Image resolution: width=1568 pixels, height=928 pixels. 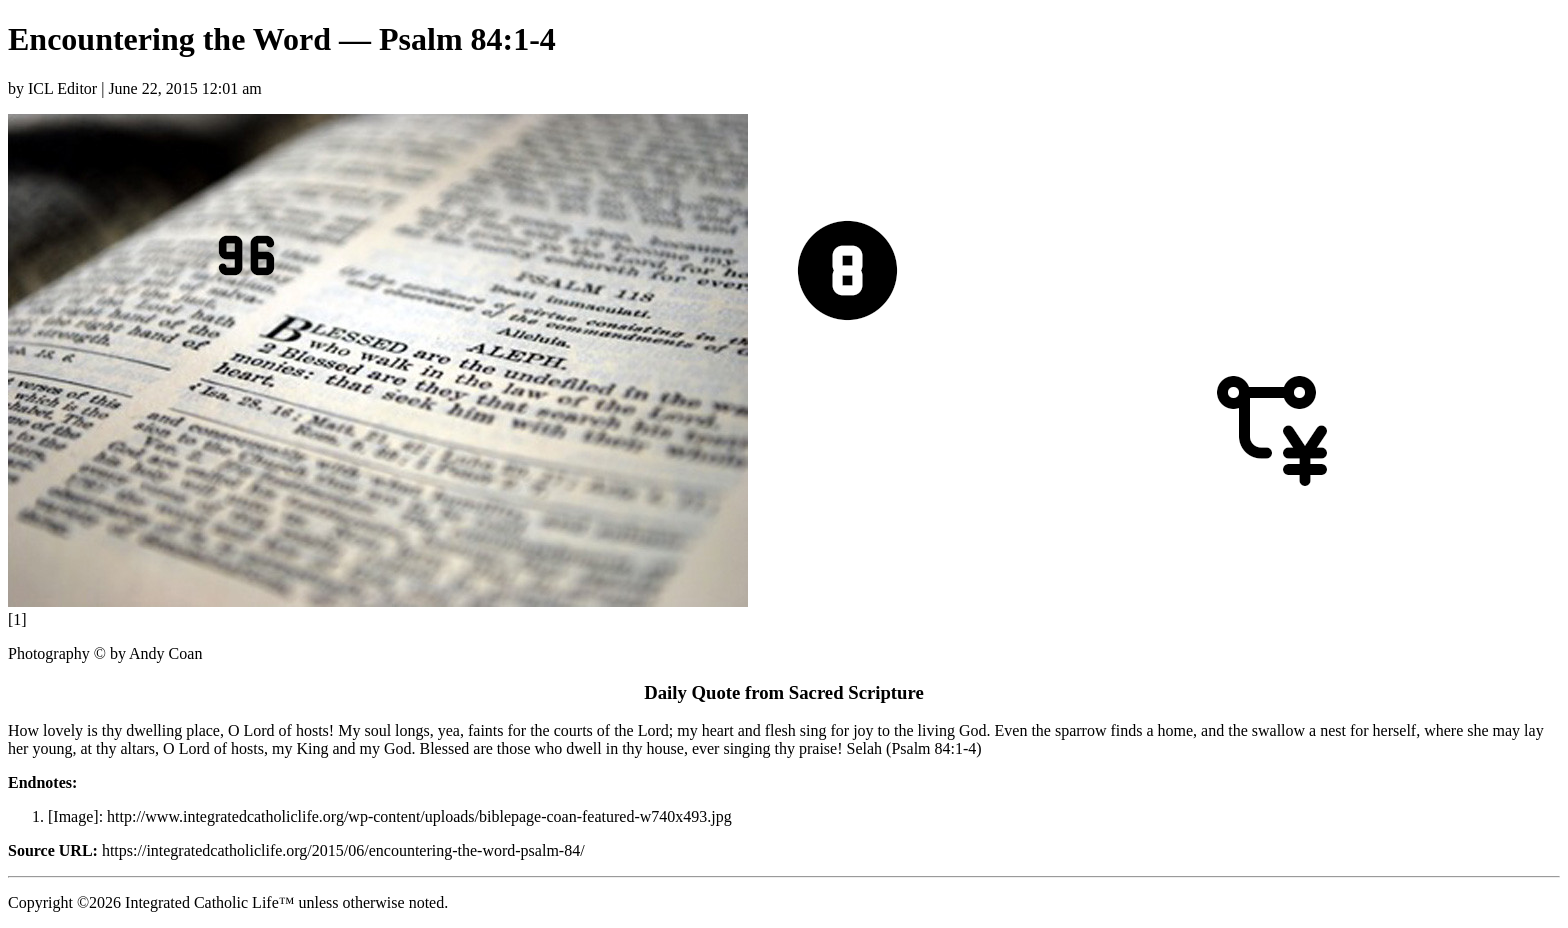 What do you see at coordinates (847, 270) in the screenshot?
I see `indicates step 8 in a multi-step process` at bounding box center [847, 270].